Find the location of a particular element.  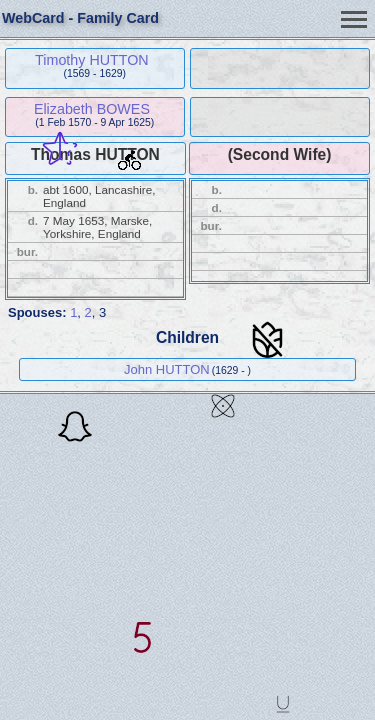

indicates gluten-free or grain-free option is located at coordinates (267, 340).